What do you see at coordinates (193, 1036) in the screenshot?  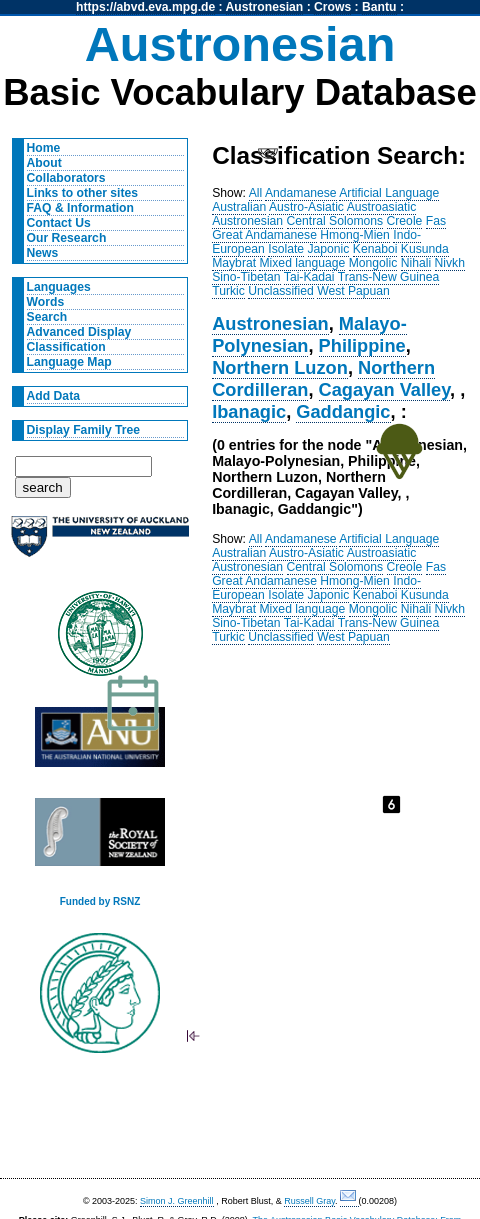 I see `go back to the beginning` at bounding box center [193, 1036].